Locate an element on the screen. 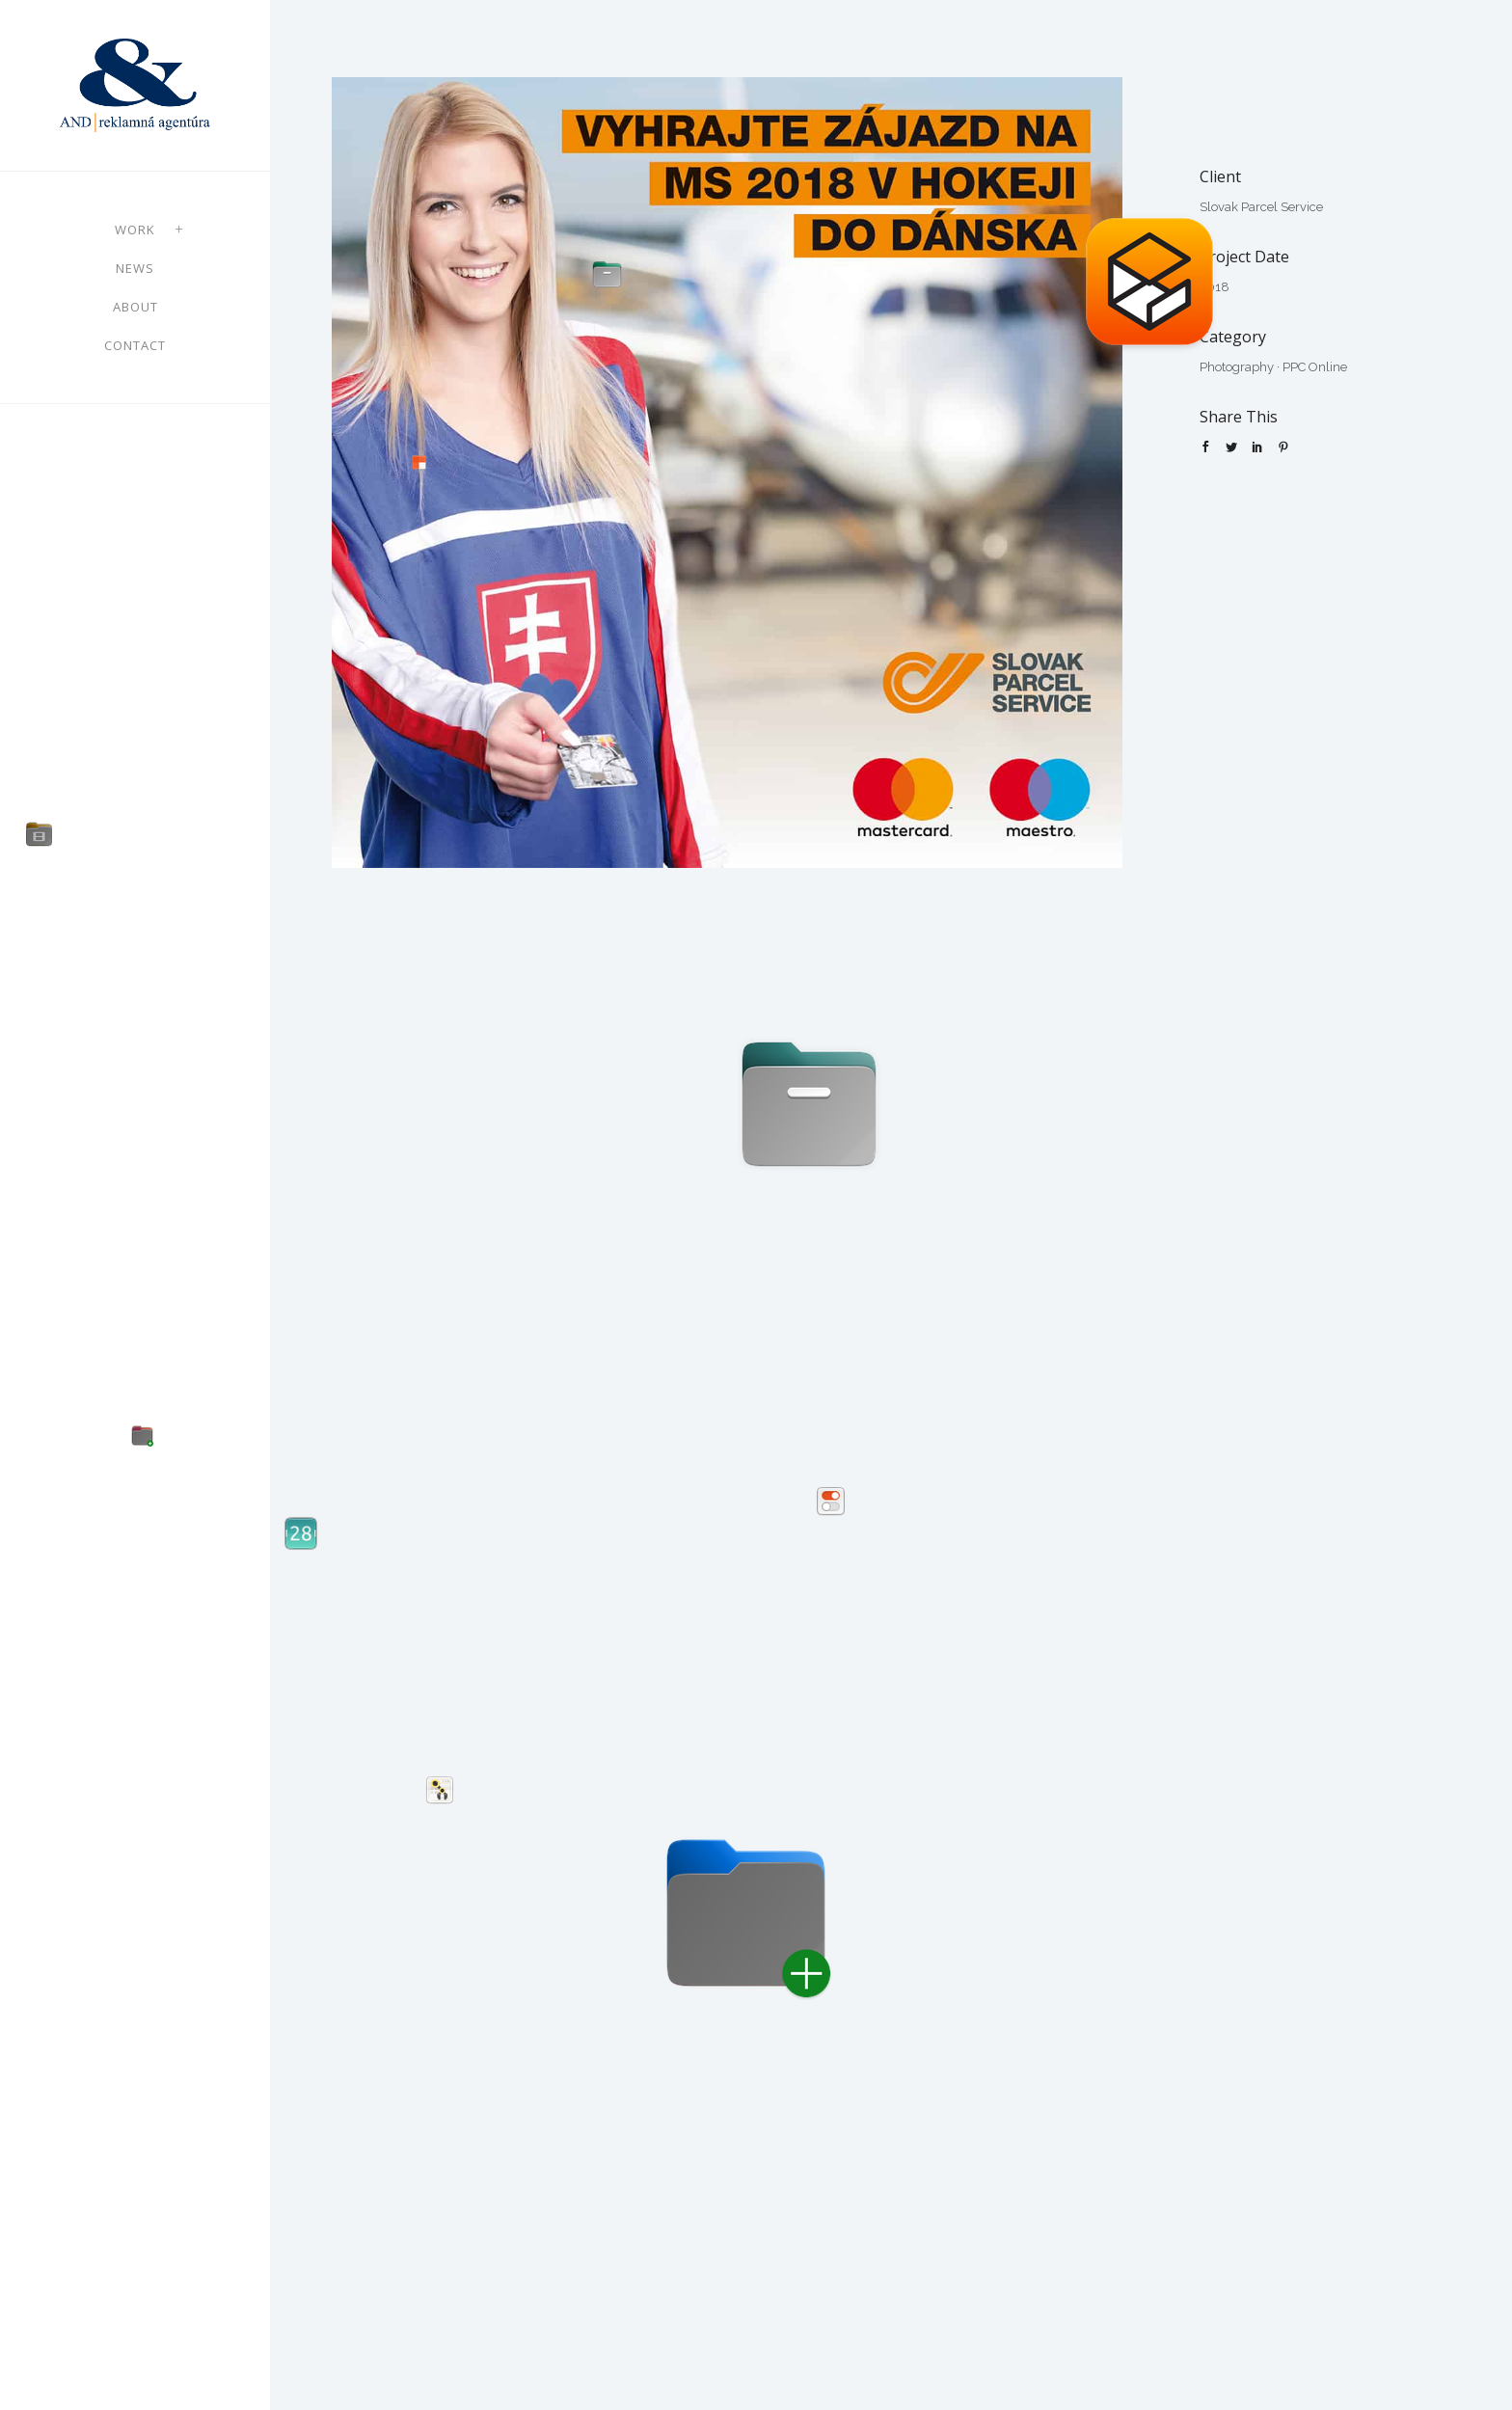 The image size is (1512, 2410). create a new folder is located at coordinates (745, 1912).